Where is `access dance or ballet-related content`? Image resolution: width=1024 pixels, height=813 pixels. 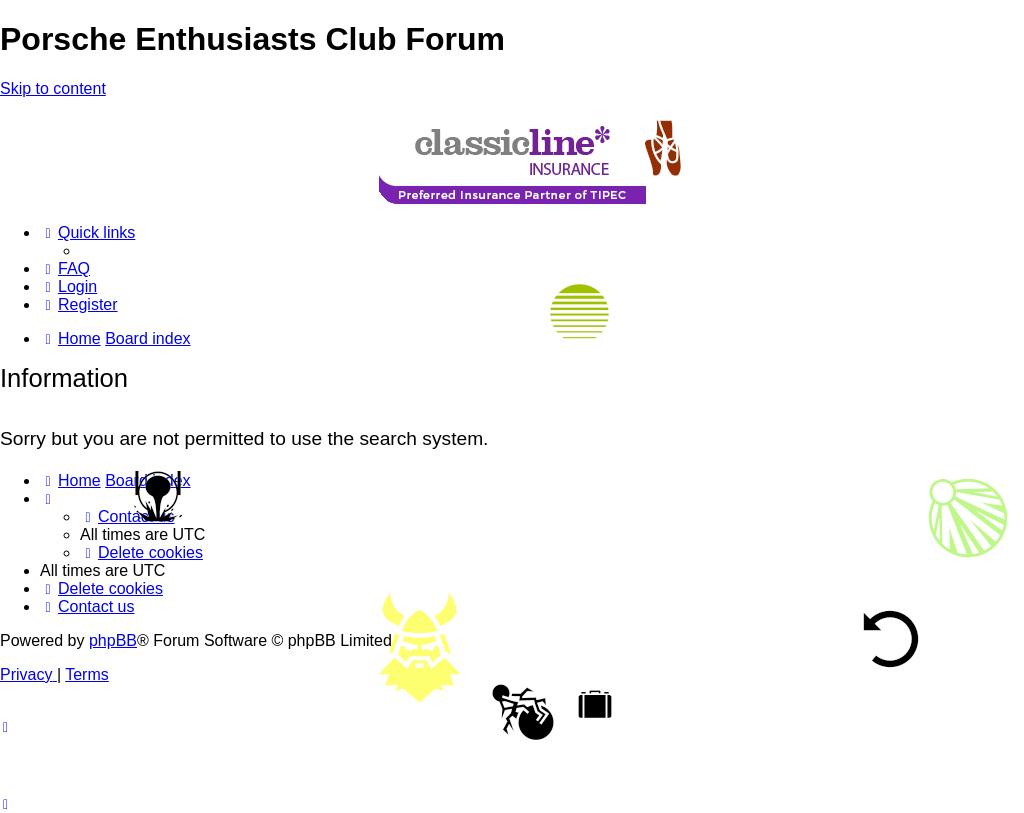 access dance or ballet-related content is located at coordinates (663, 148).